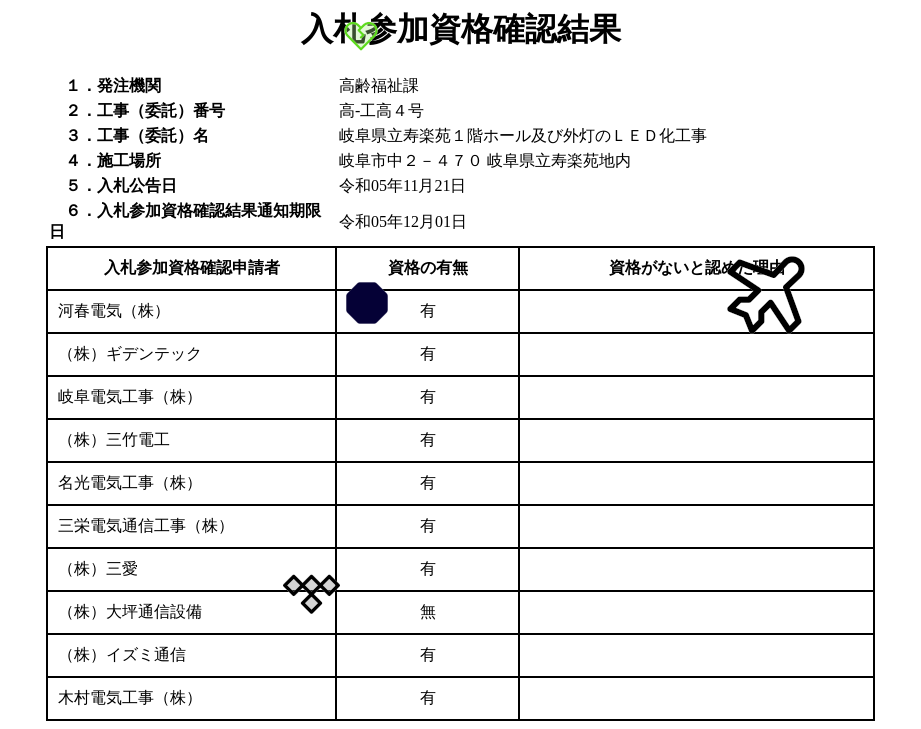 This screenshot has width=921, height=729. I want to click on enable airplane mode, so click(767, 293).